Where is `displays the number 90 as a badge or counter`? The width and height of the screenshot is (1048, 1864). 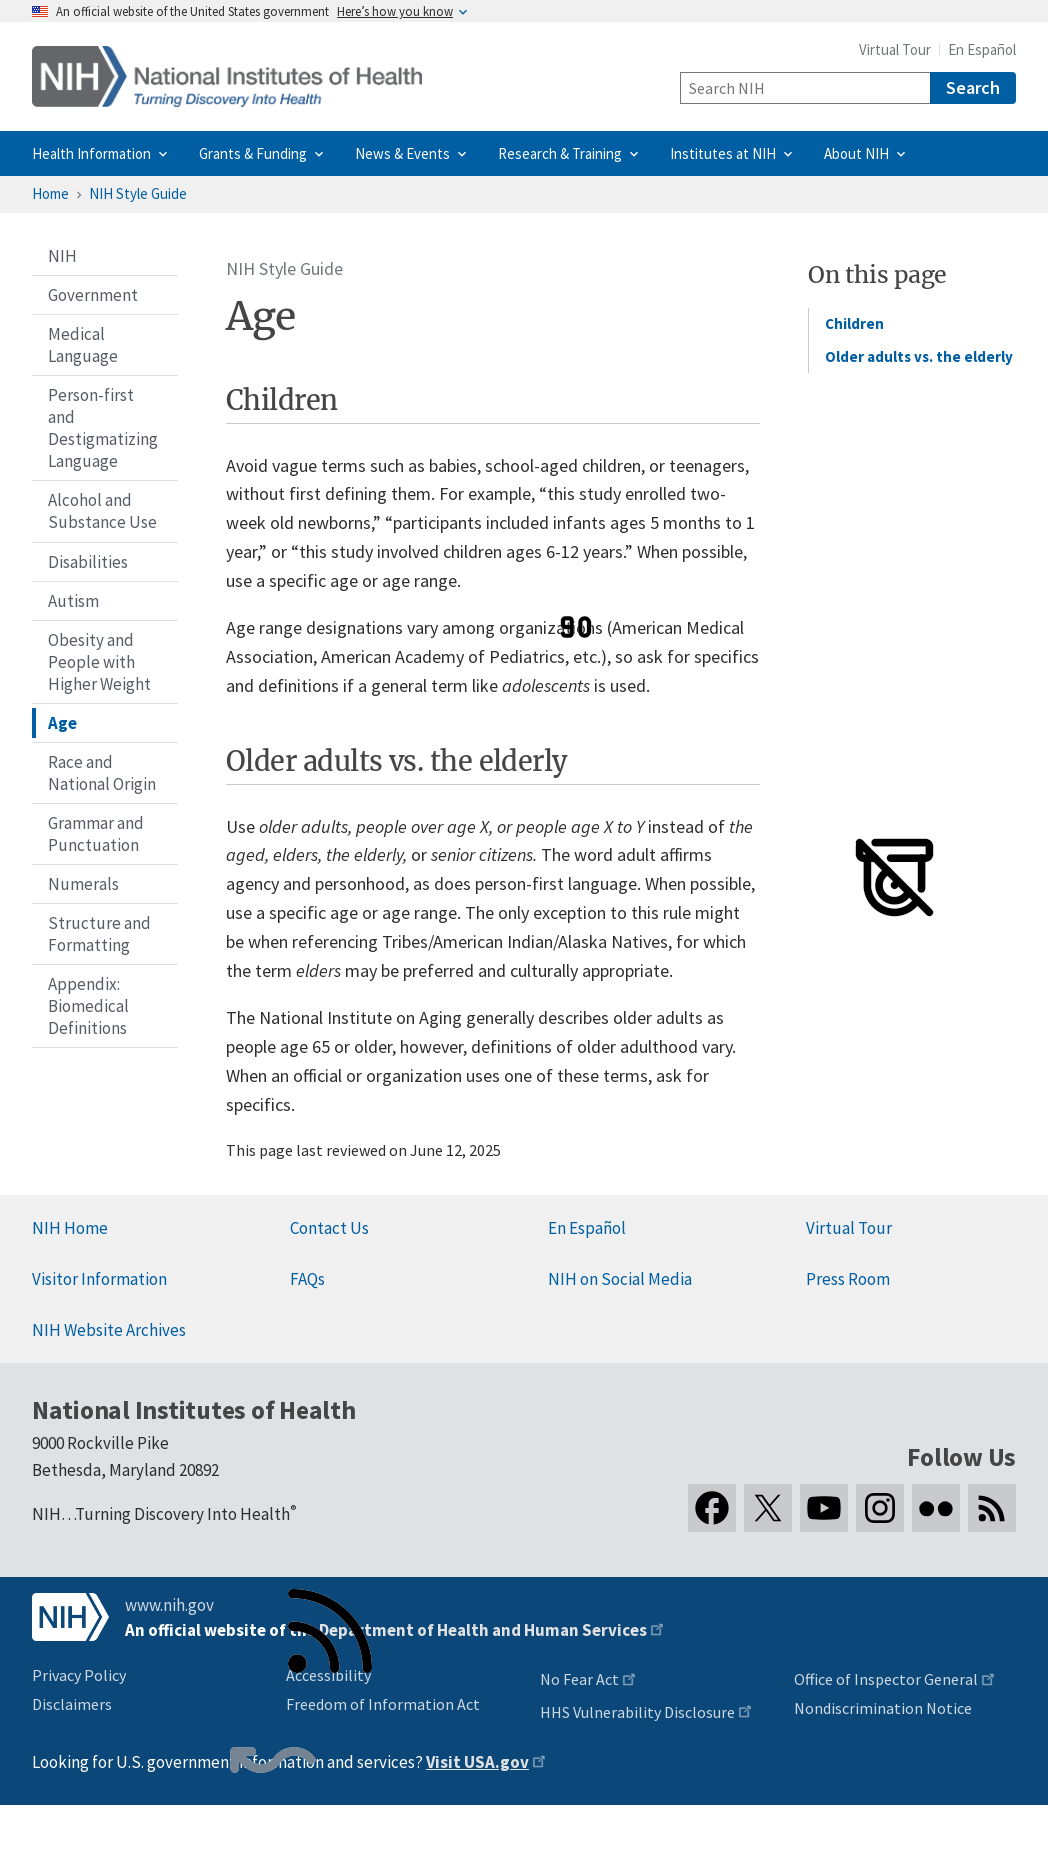 displays the number 90 as a badge or counter is located at coordinates (576, 627).